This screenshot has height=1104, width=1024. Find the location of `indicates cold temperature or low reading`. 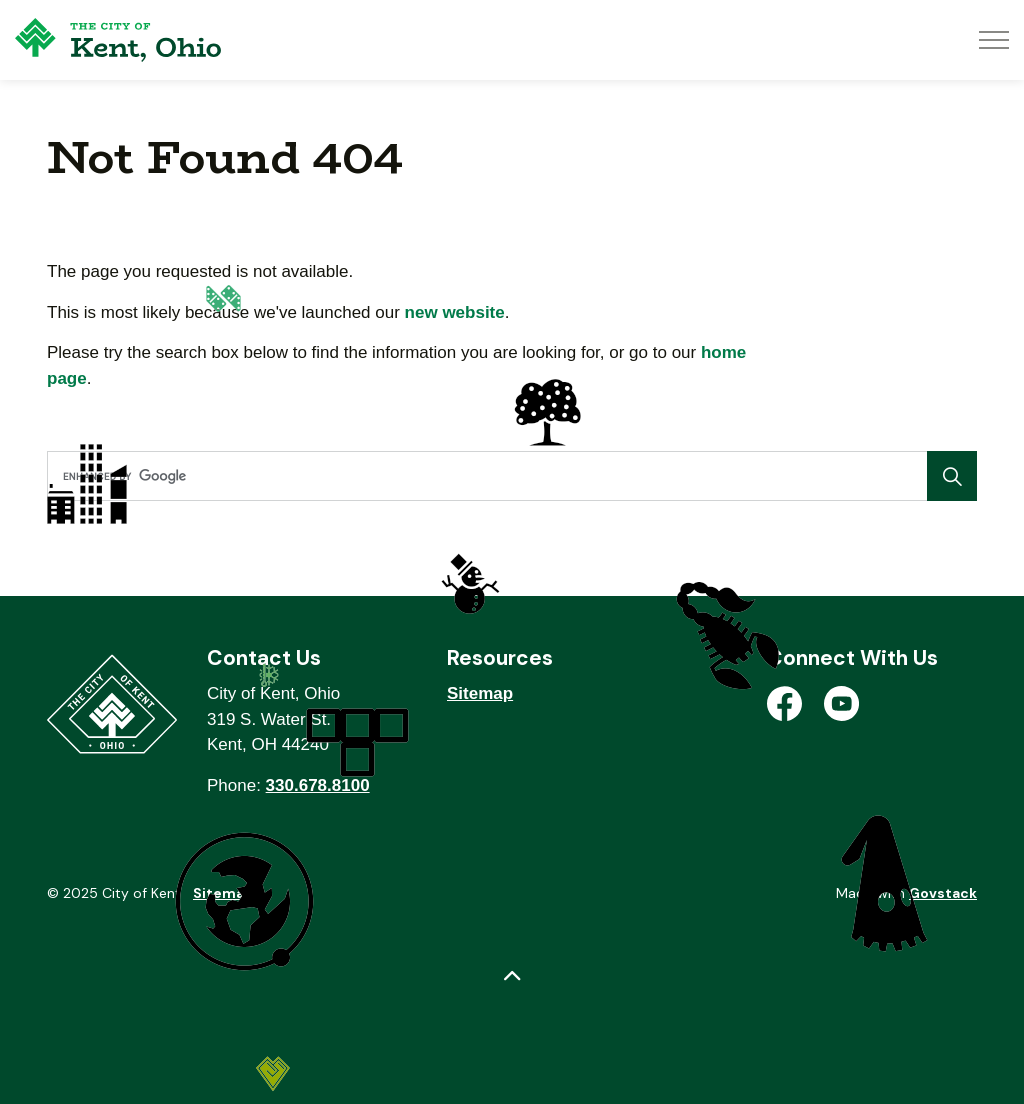

indicates cold temperature or low reading is located at coordinates (269, 675).